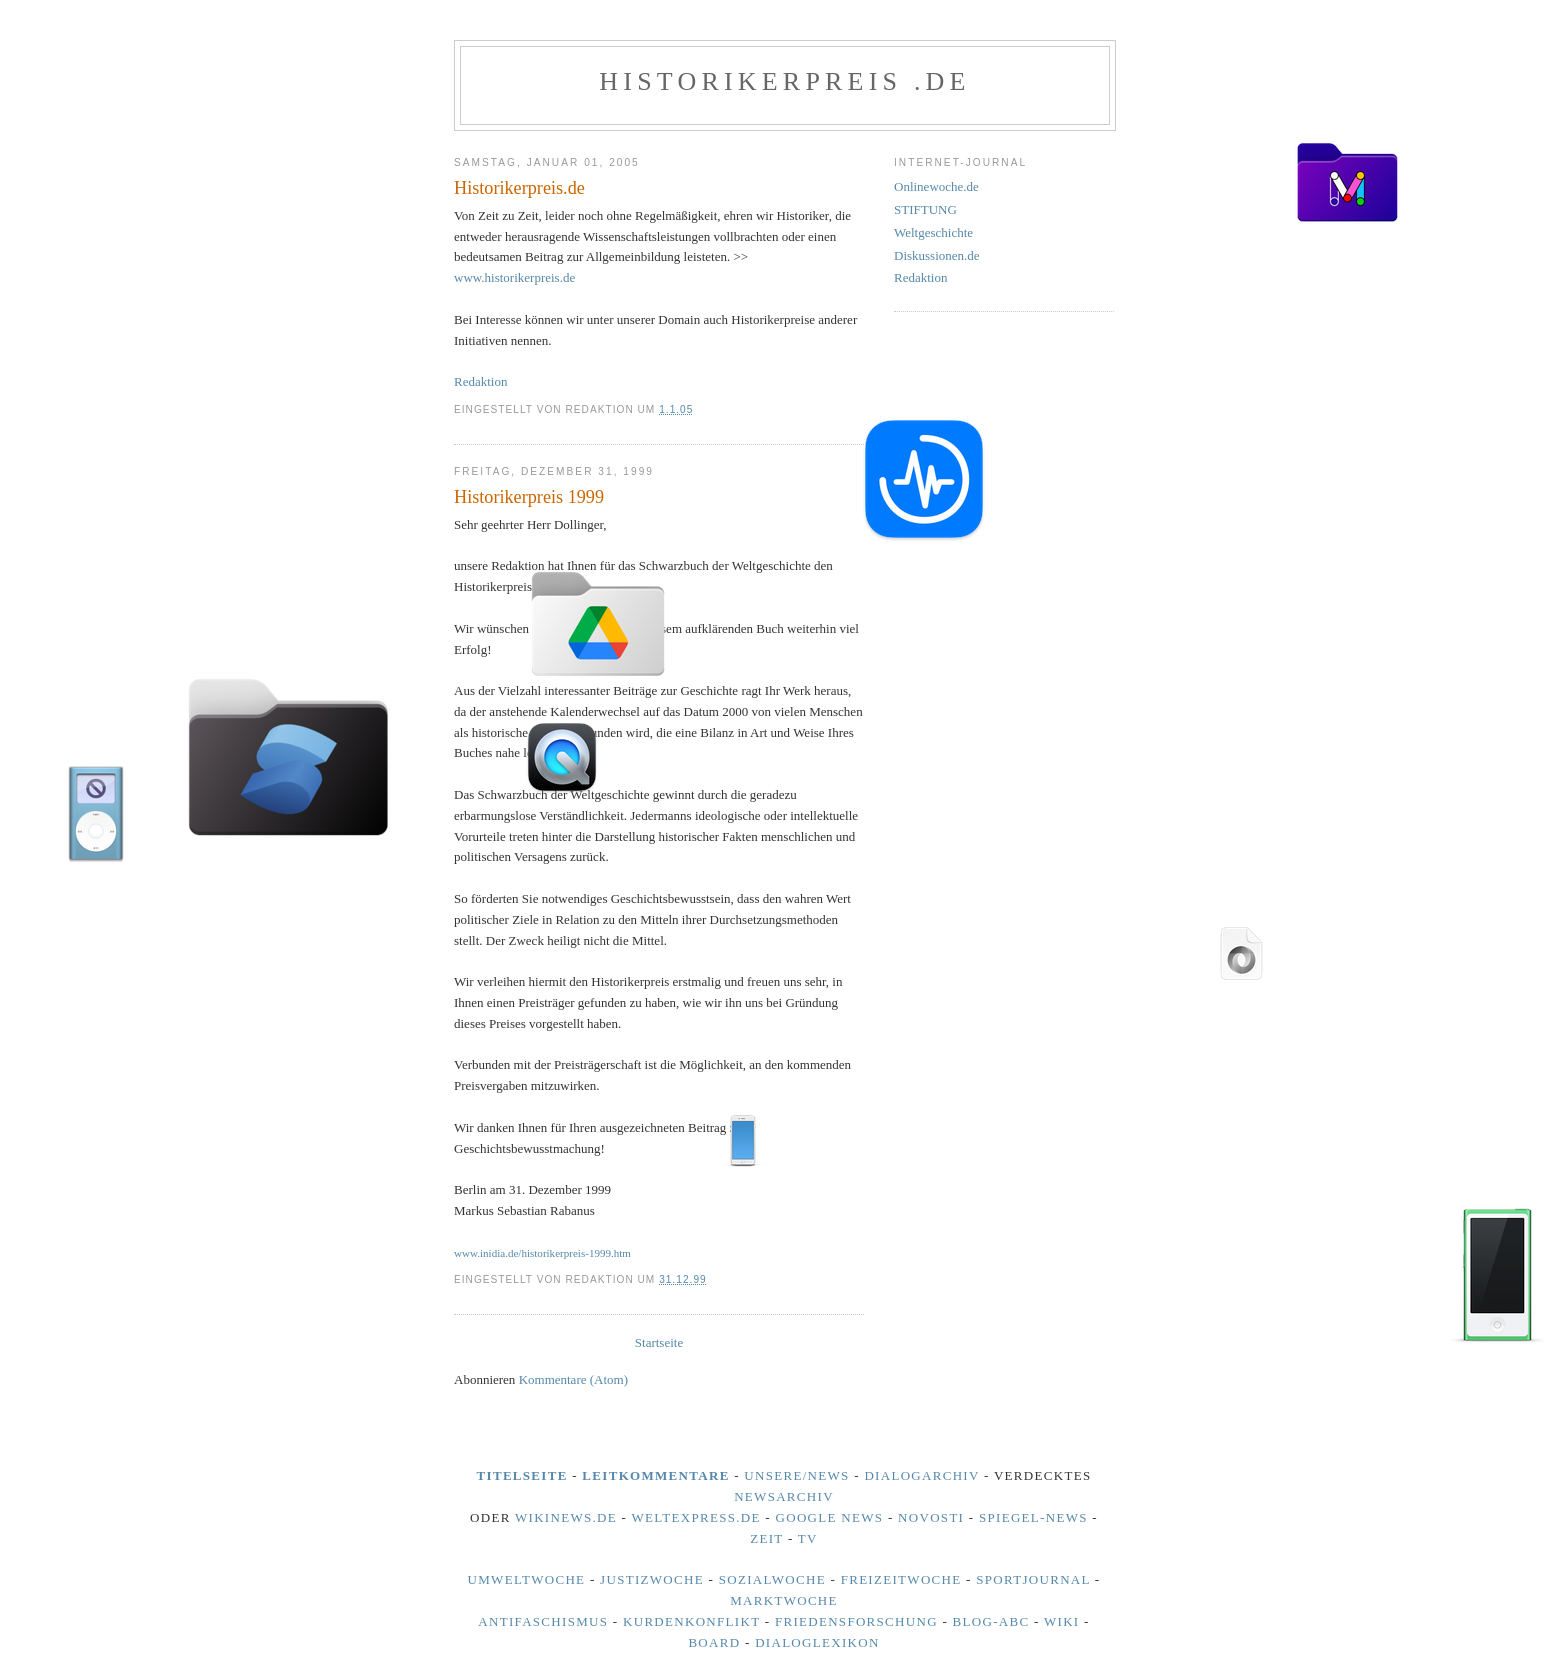 The height and width of the screenshot is (1664, 1568). I want to click on open google drive folder, so click(597, 627).